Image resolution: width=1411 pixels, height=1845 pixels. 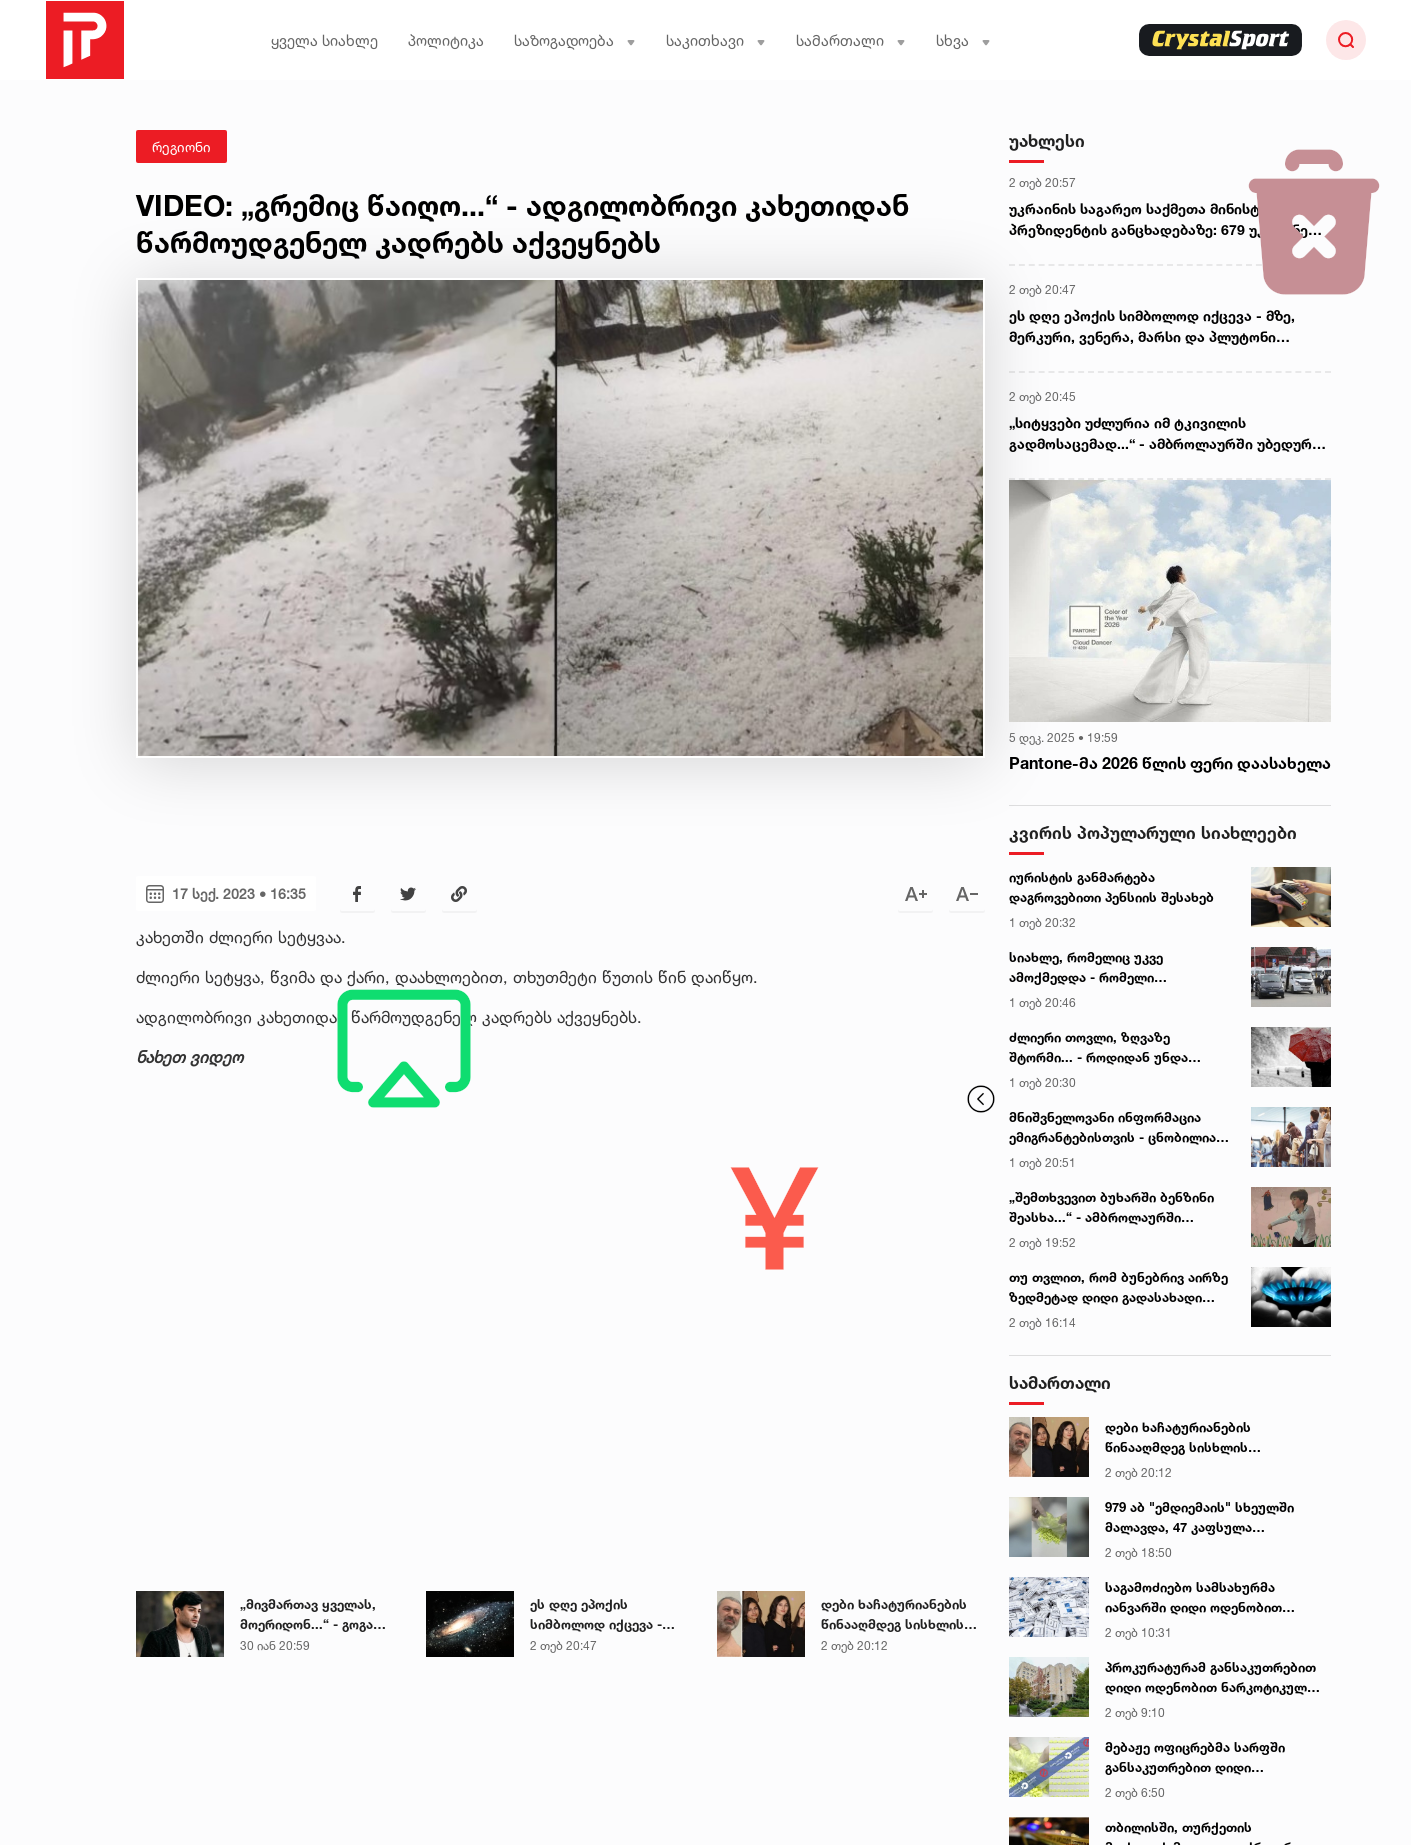 What do you see at coordinates (774, 1218) in the screenshot?
I see `indicates Japanese yen currency` at bounding box center [774, 1218].